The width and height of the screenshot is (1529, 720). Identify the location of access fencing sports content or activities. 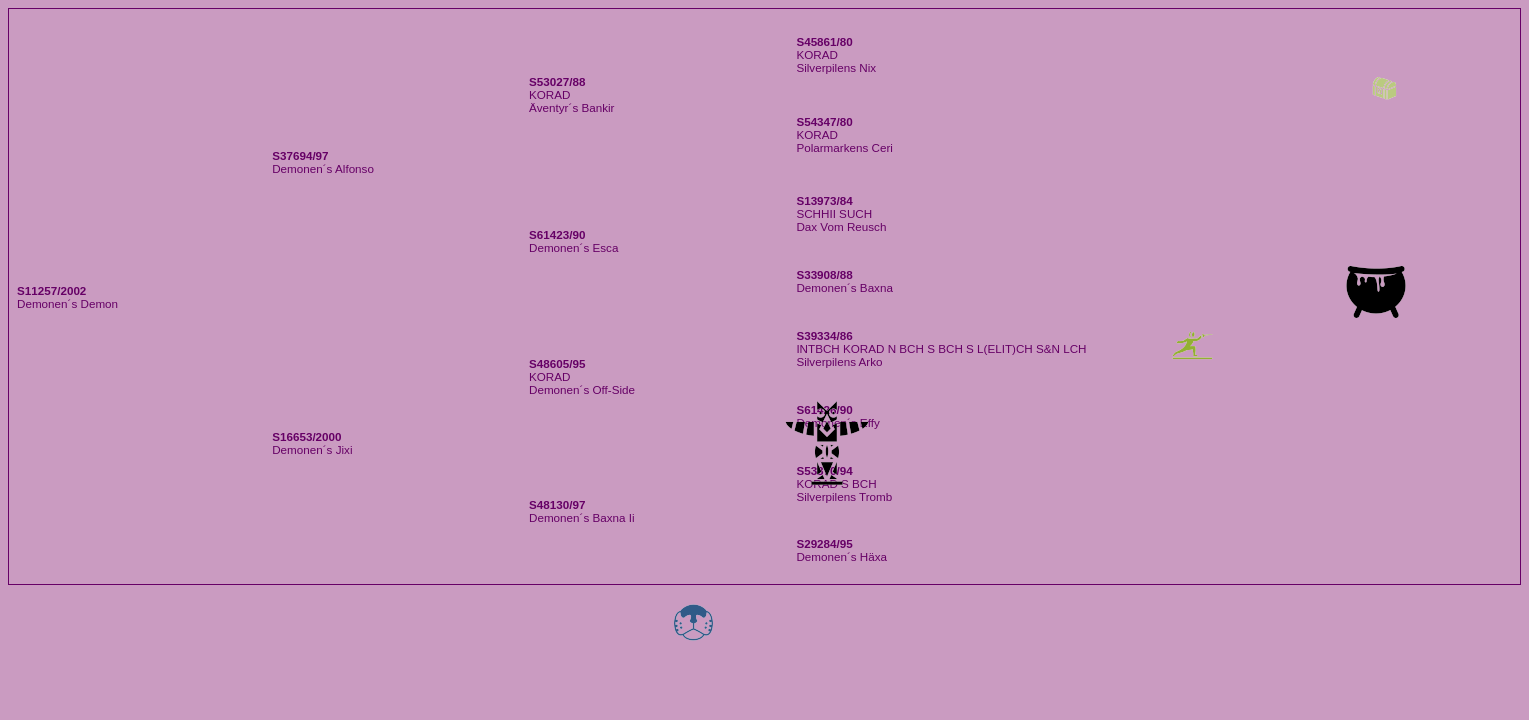
(1192, 345).